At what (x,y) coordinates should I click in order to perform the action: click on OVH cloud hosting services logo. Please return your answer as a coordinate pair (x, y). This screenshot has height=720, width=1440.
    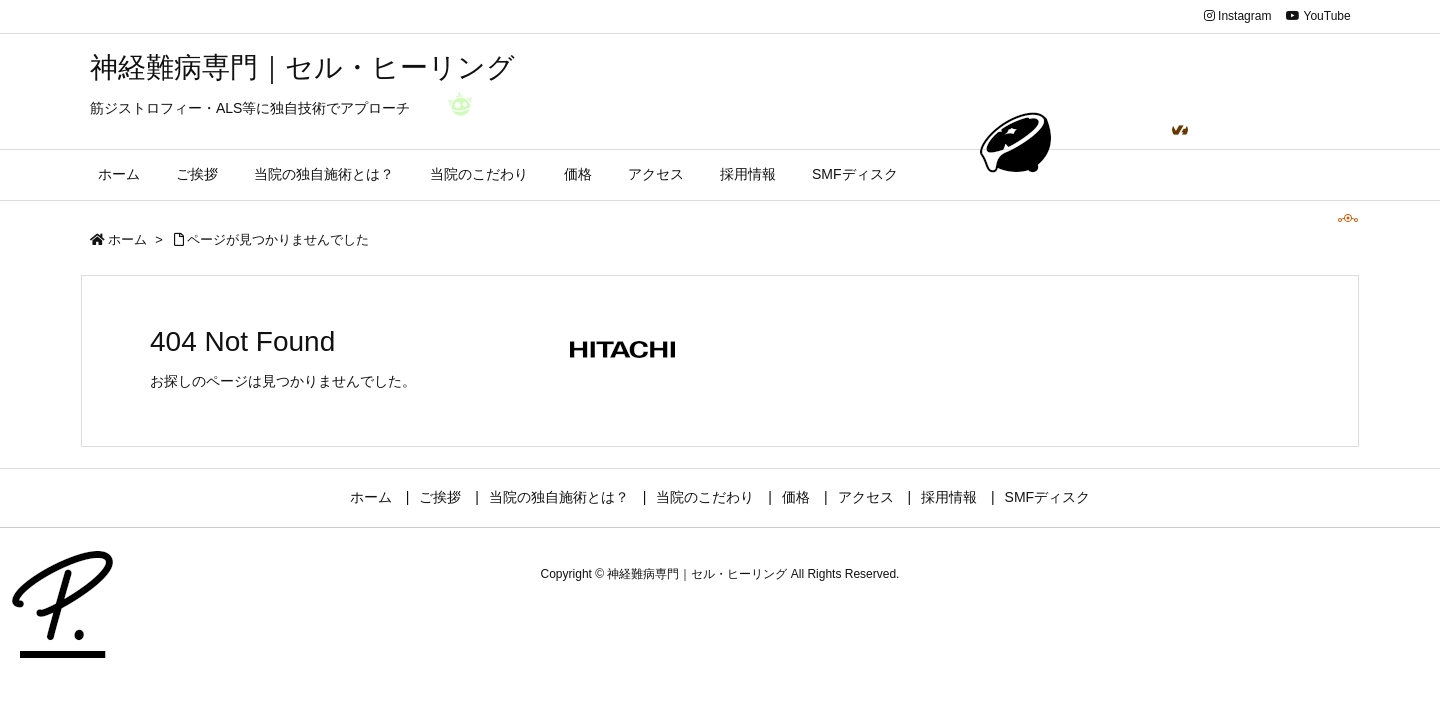
    Looking at the image, I should click on (1180, 130).